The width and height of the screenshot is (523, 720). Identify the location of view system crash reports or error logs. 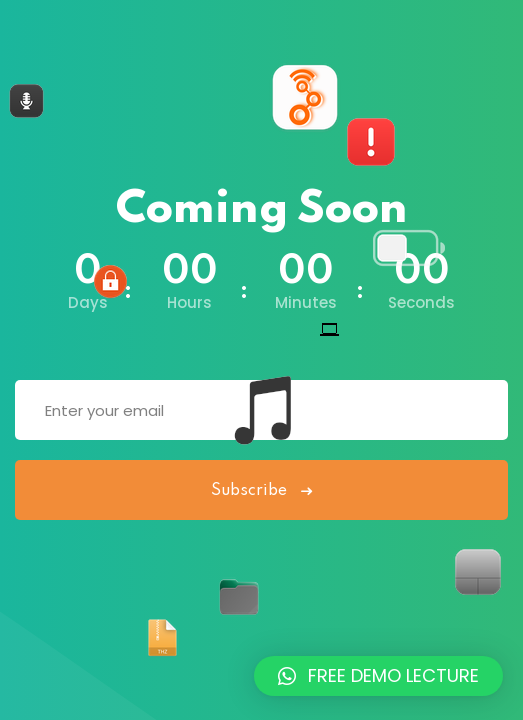
(371, 142).